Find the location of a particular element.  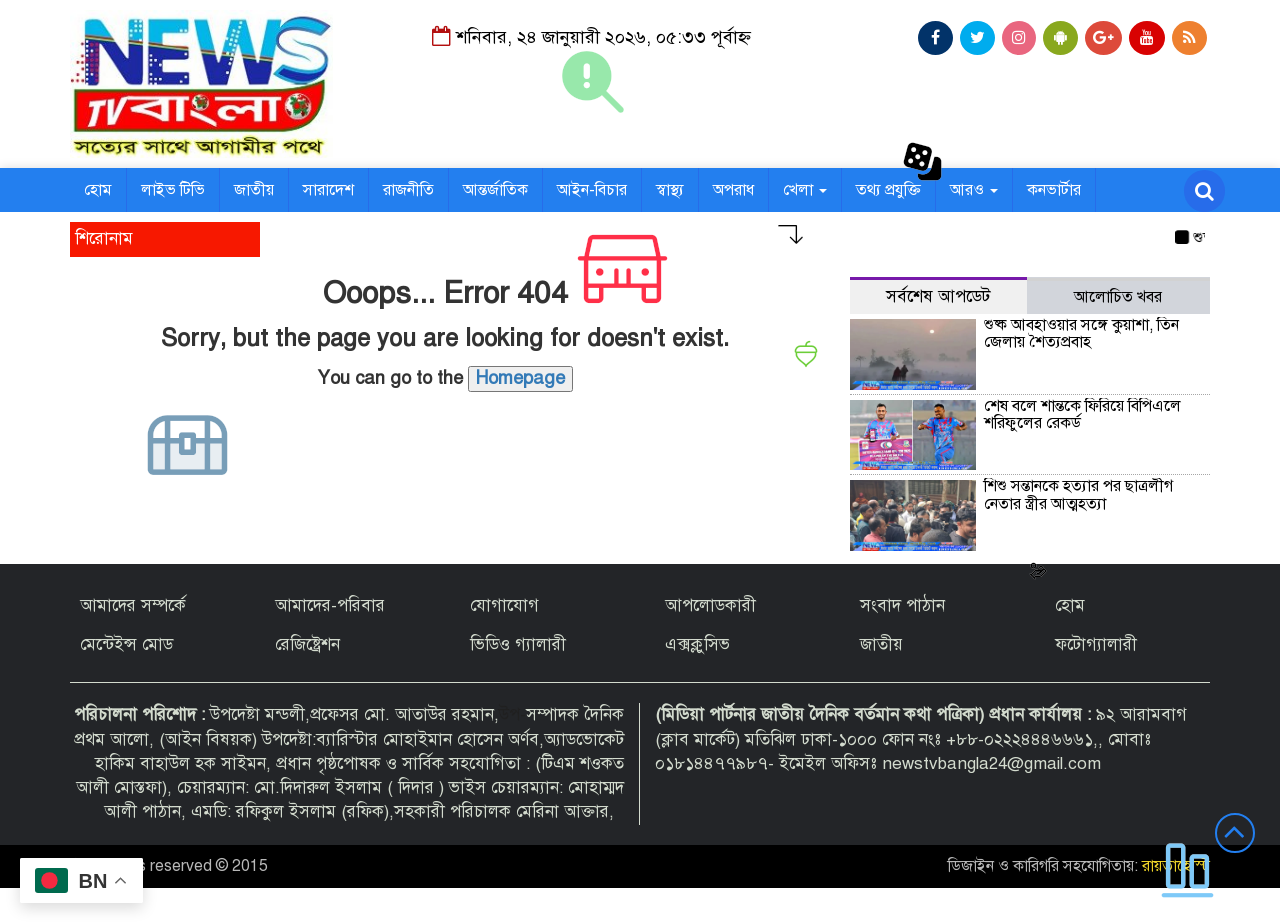

align selected objects to the bottom edge is located at coordinates (1187, 871).